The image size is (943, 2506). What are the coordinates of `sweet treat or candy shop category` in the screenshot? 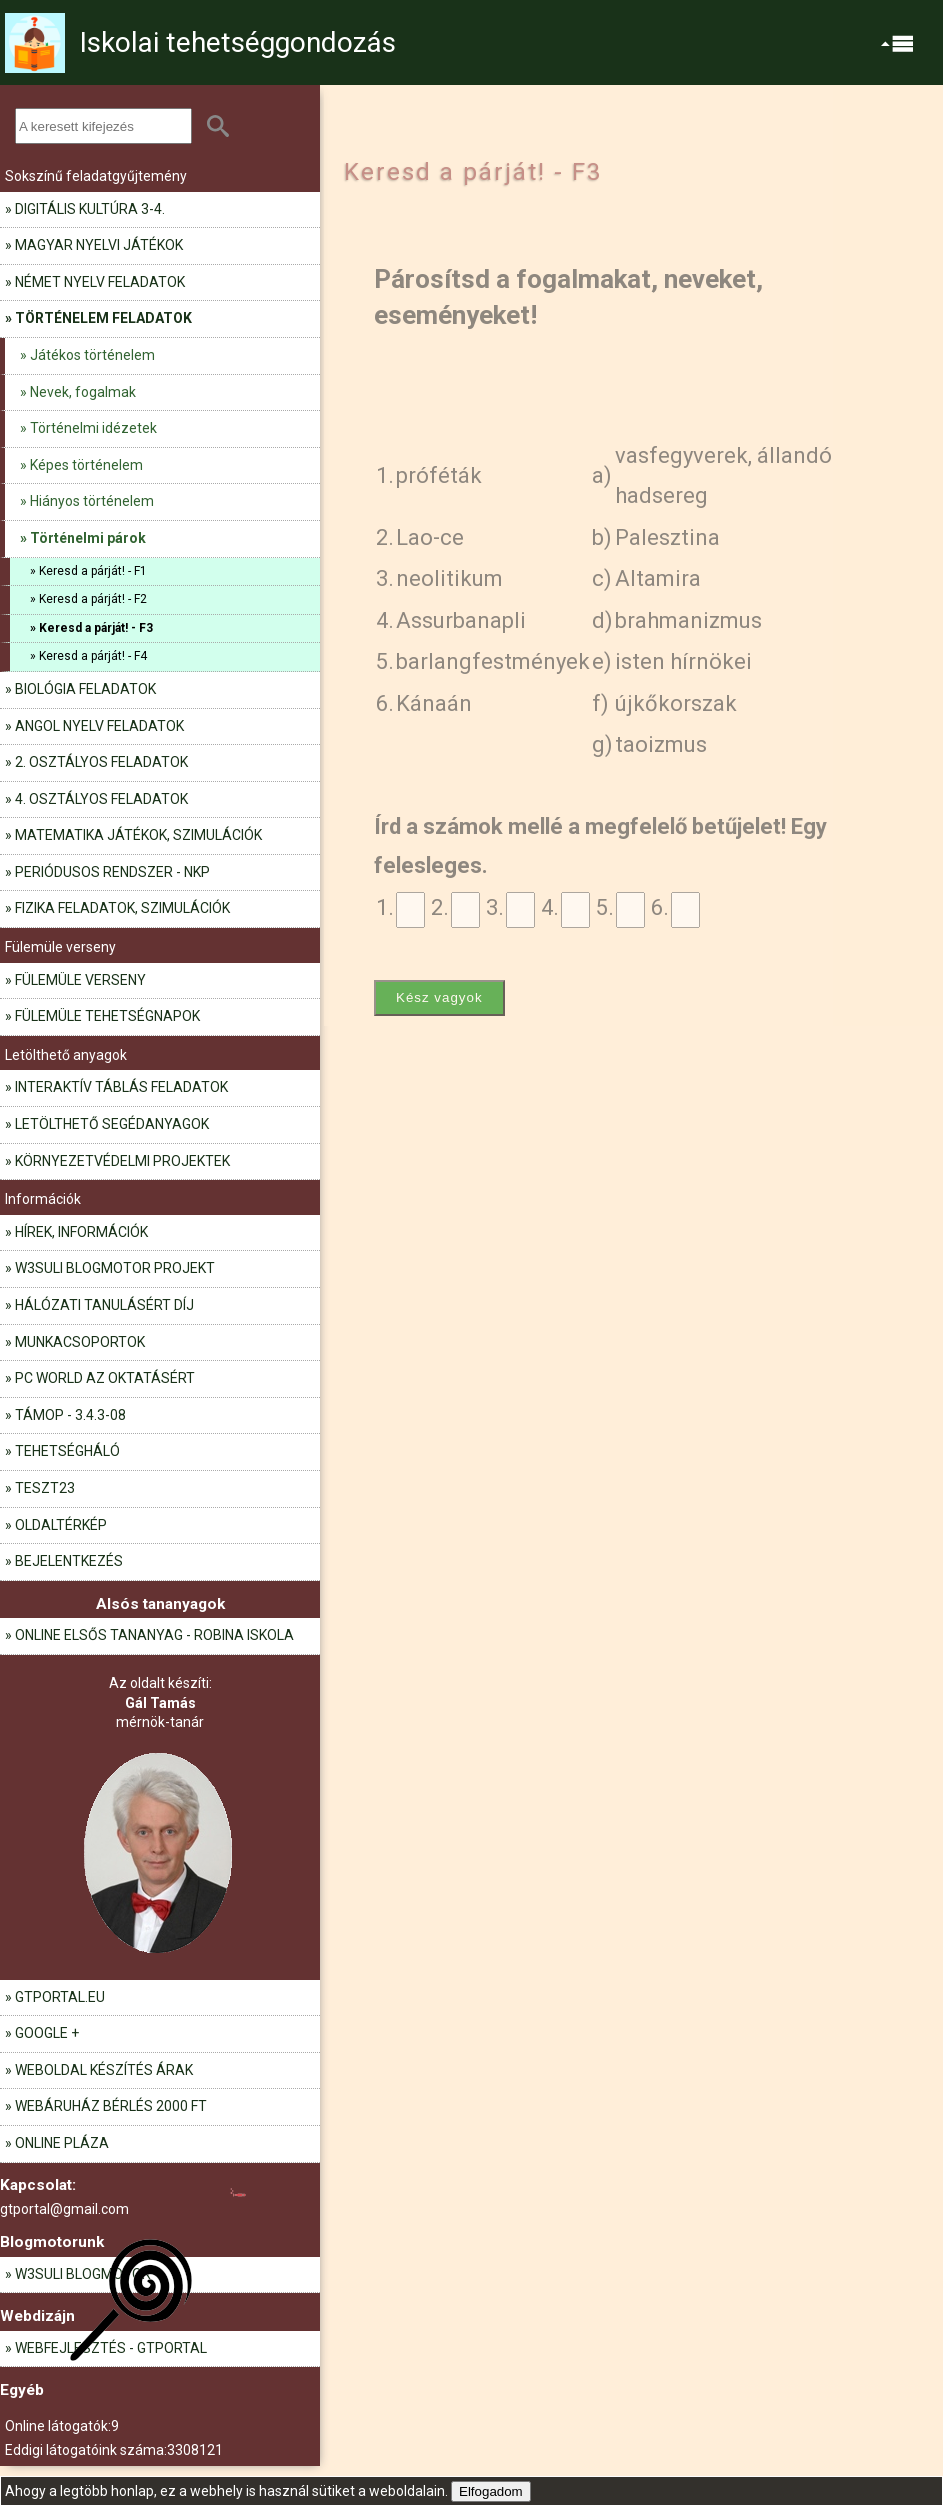 It's located at (131, 2300).